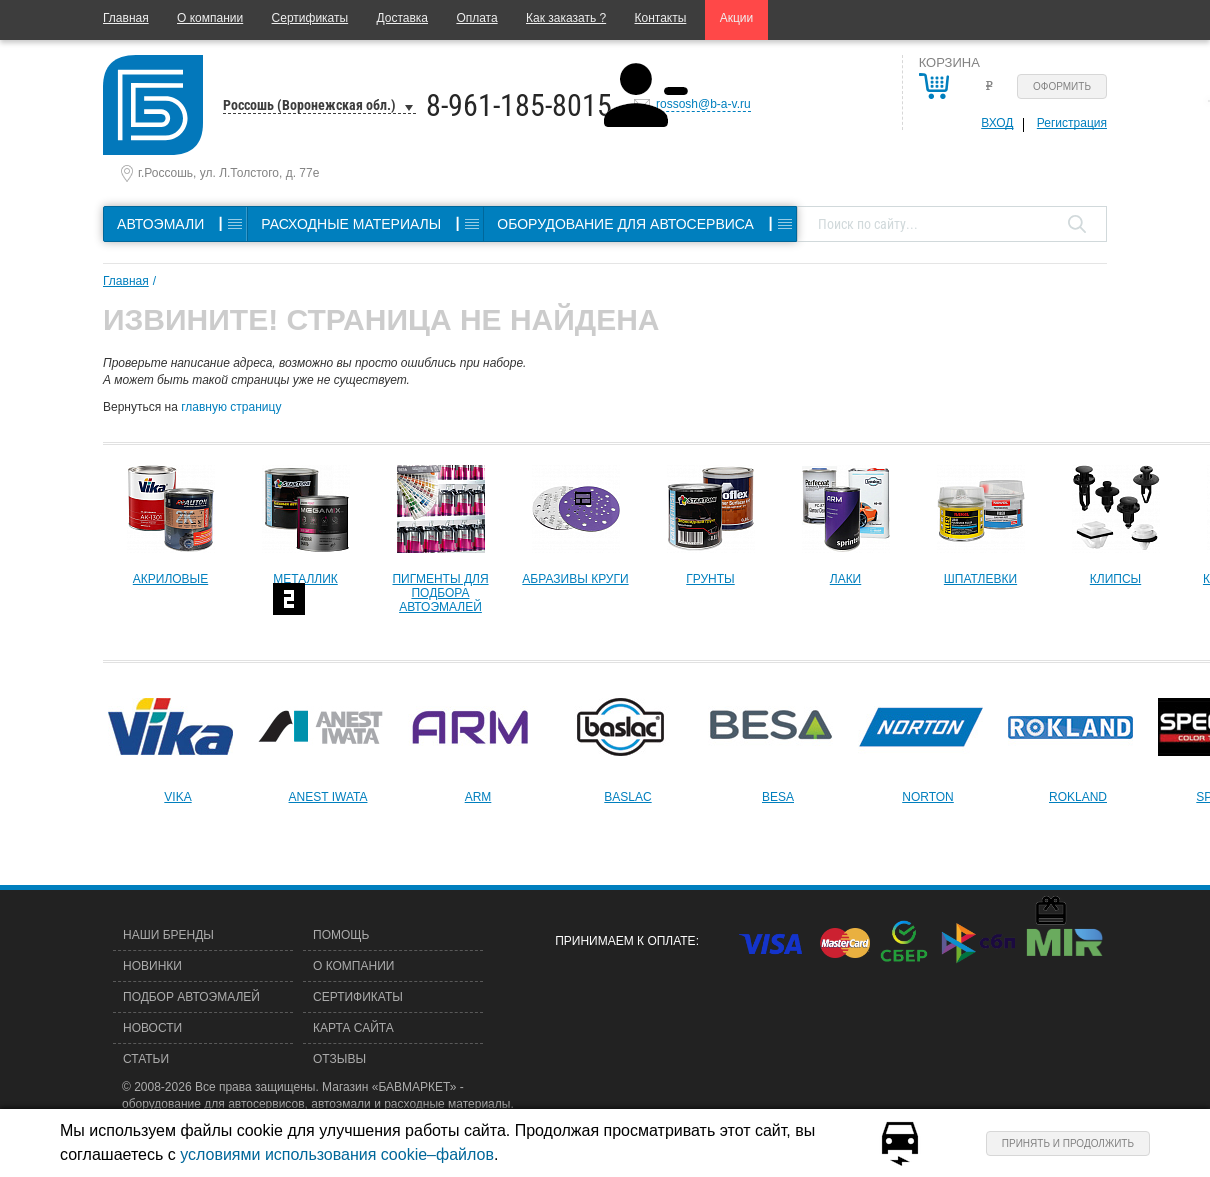 The height and width of the screenshot is (1177, 1210). I want to click on redeem a gift card or voucher, so click(1051, 911).